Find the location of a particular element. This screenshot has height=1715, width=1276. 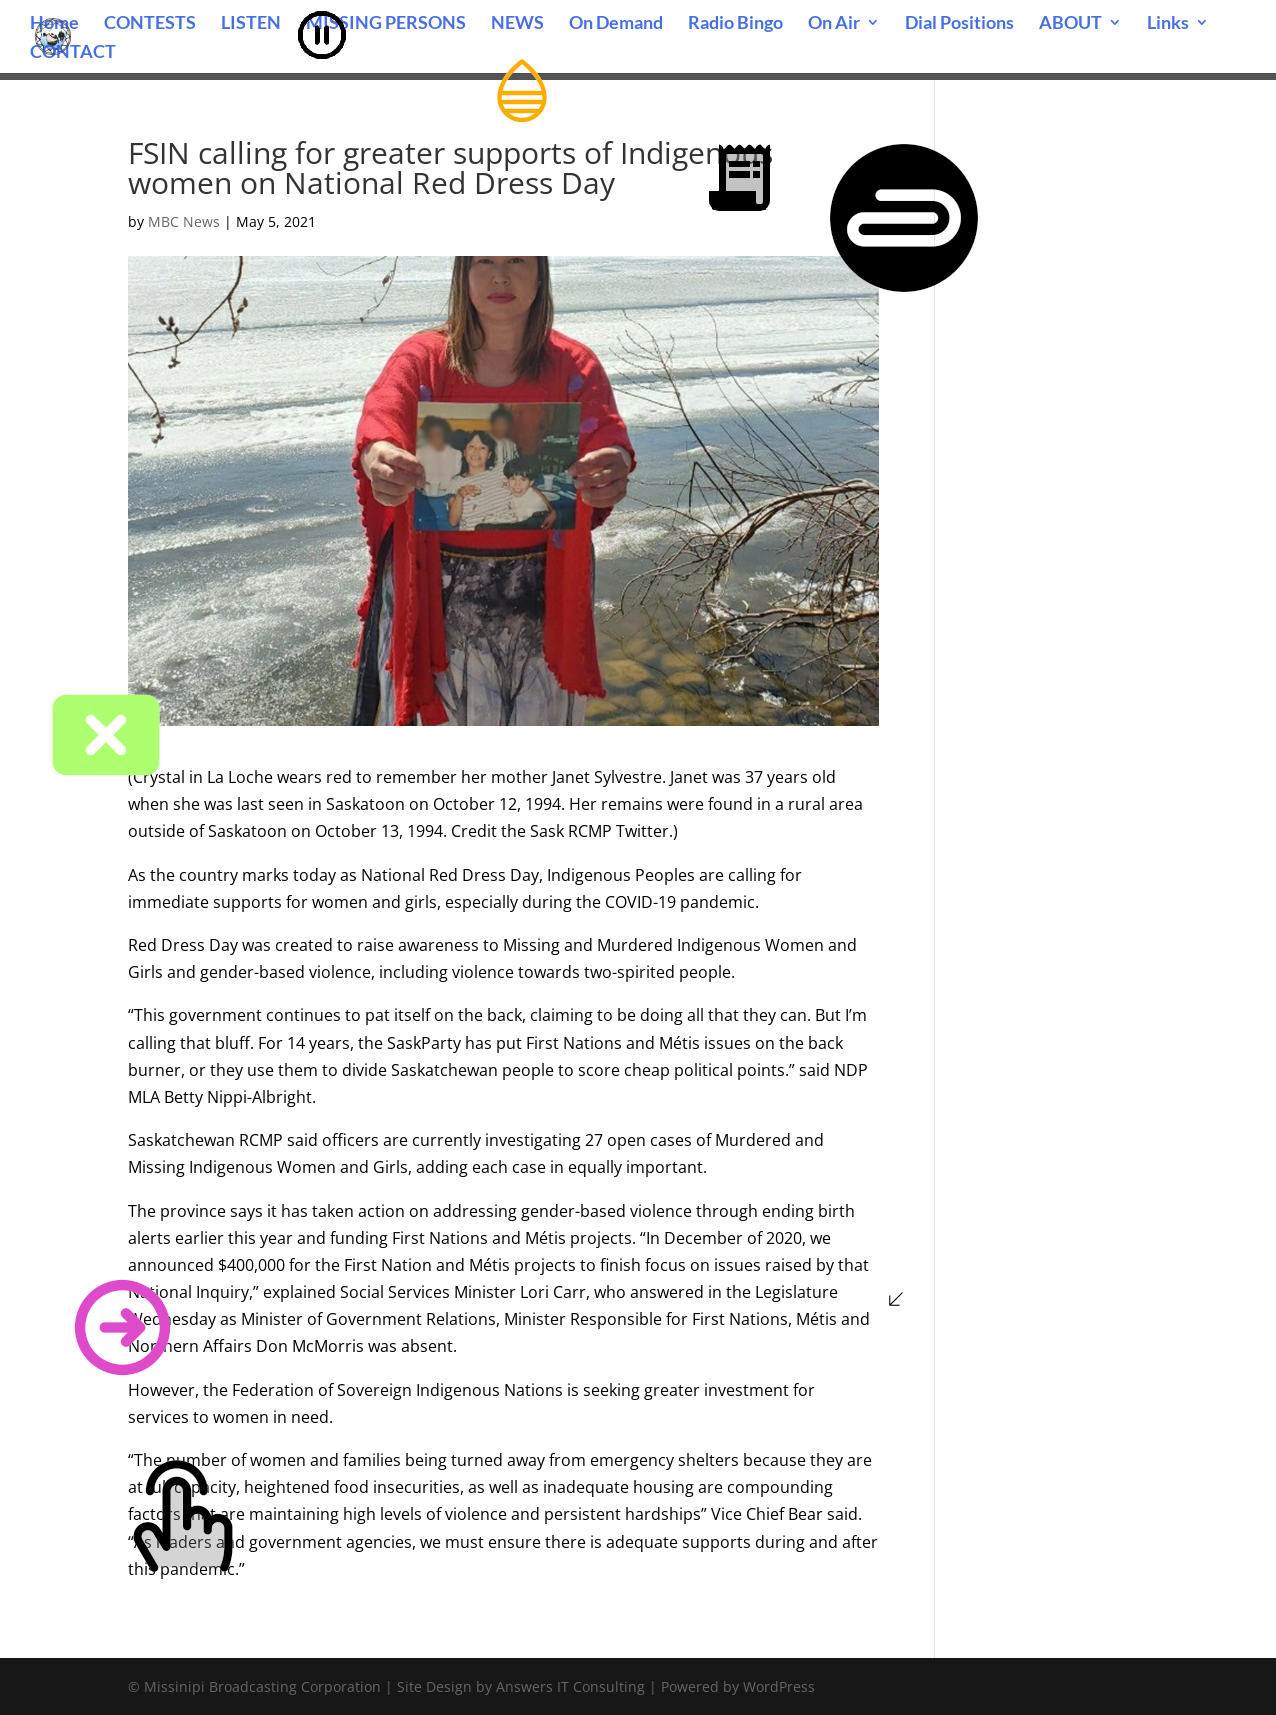

pause media playback is located at coordinates (322, 35).